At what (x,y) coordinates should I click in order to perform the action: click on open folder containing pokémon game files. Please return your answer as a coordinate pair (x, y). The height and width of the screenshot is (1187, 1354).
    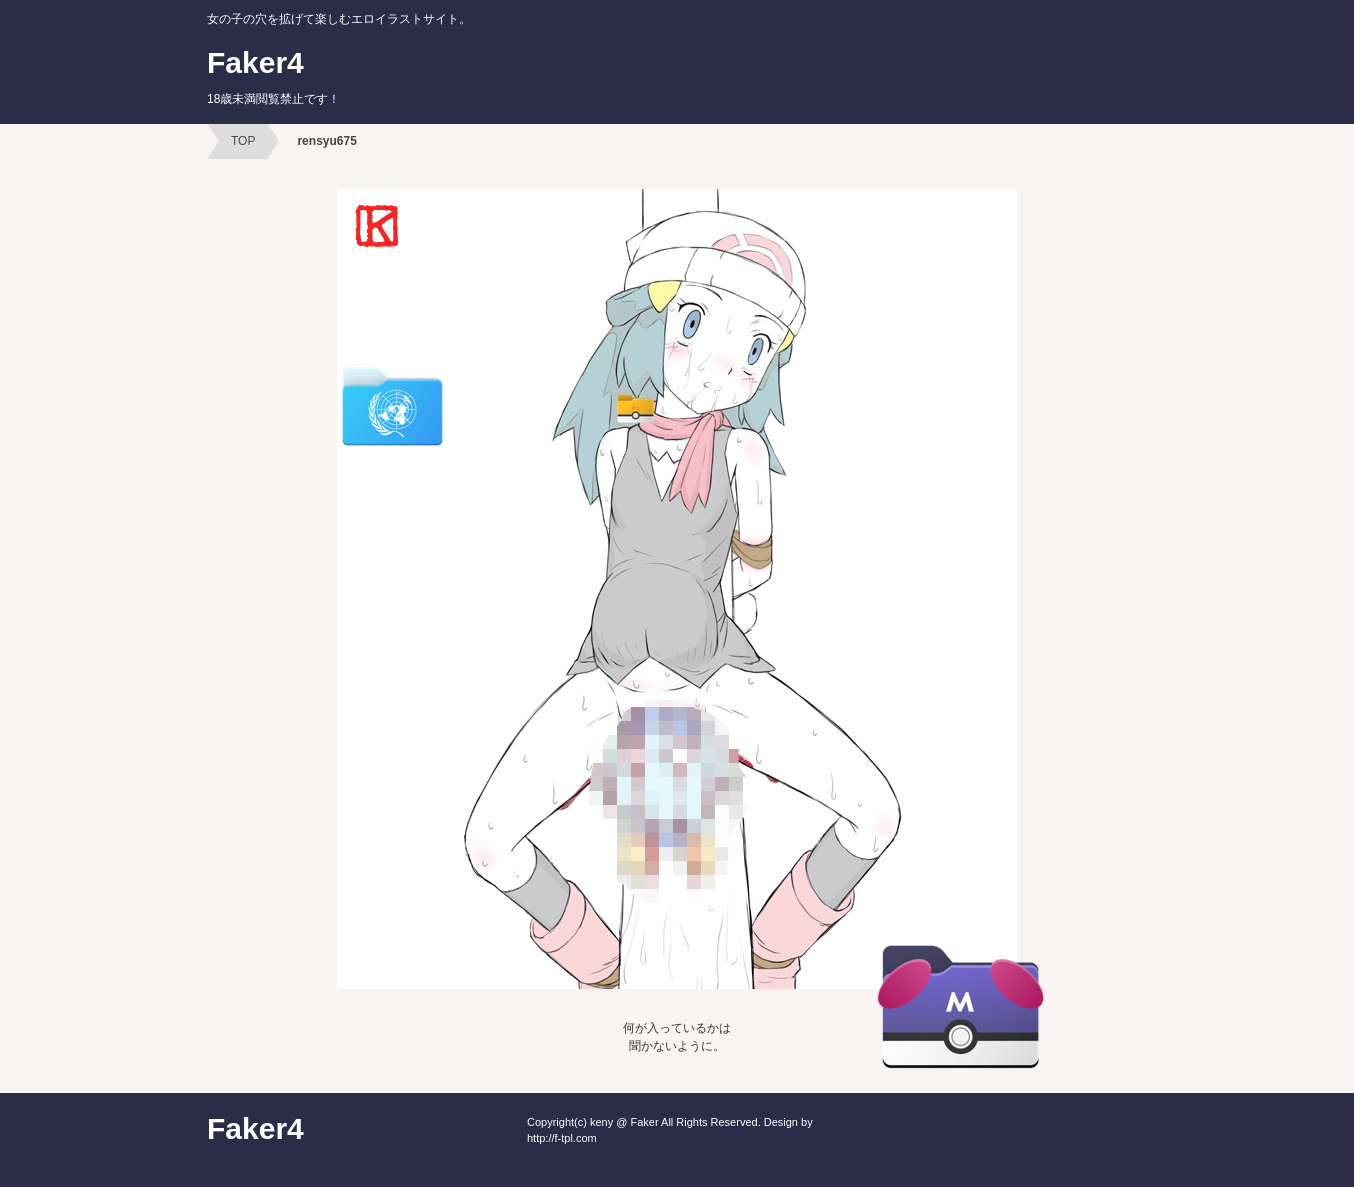
    Looking at the image, I should click on (635, 409).